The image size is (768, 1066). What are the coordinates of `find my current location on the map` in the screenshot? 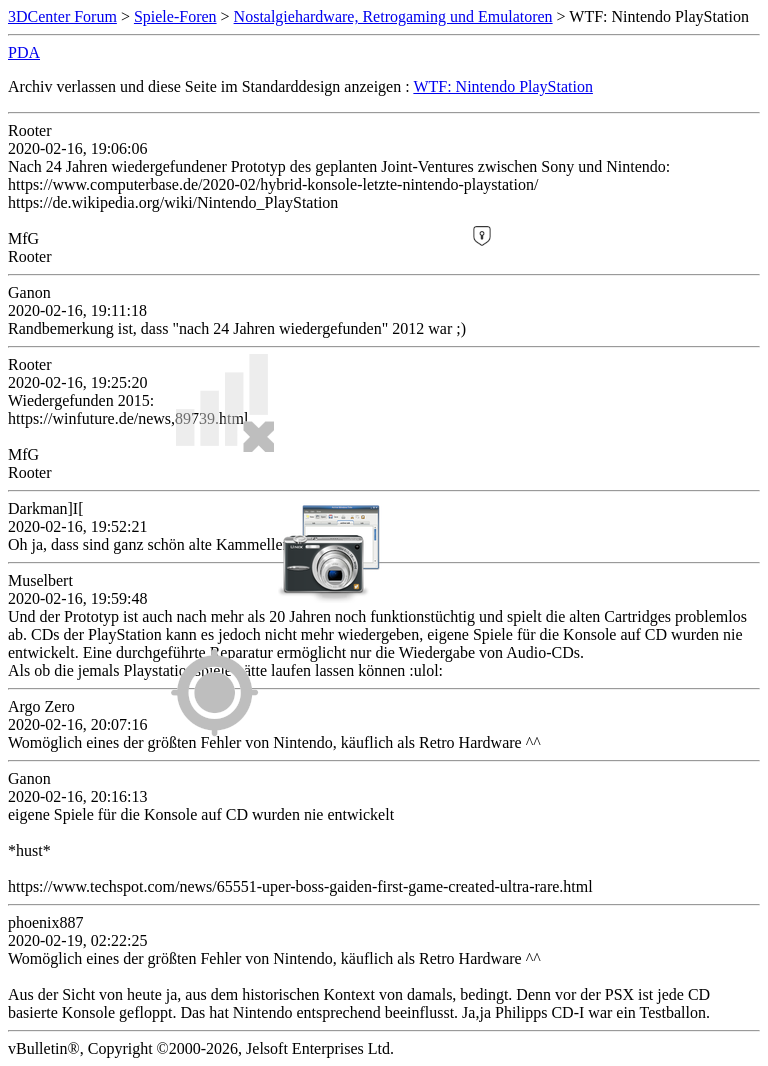 It's located at (217, 695).